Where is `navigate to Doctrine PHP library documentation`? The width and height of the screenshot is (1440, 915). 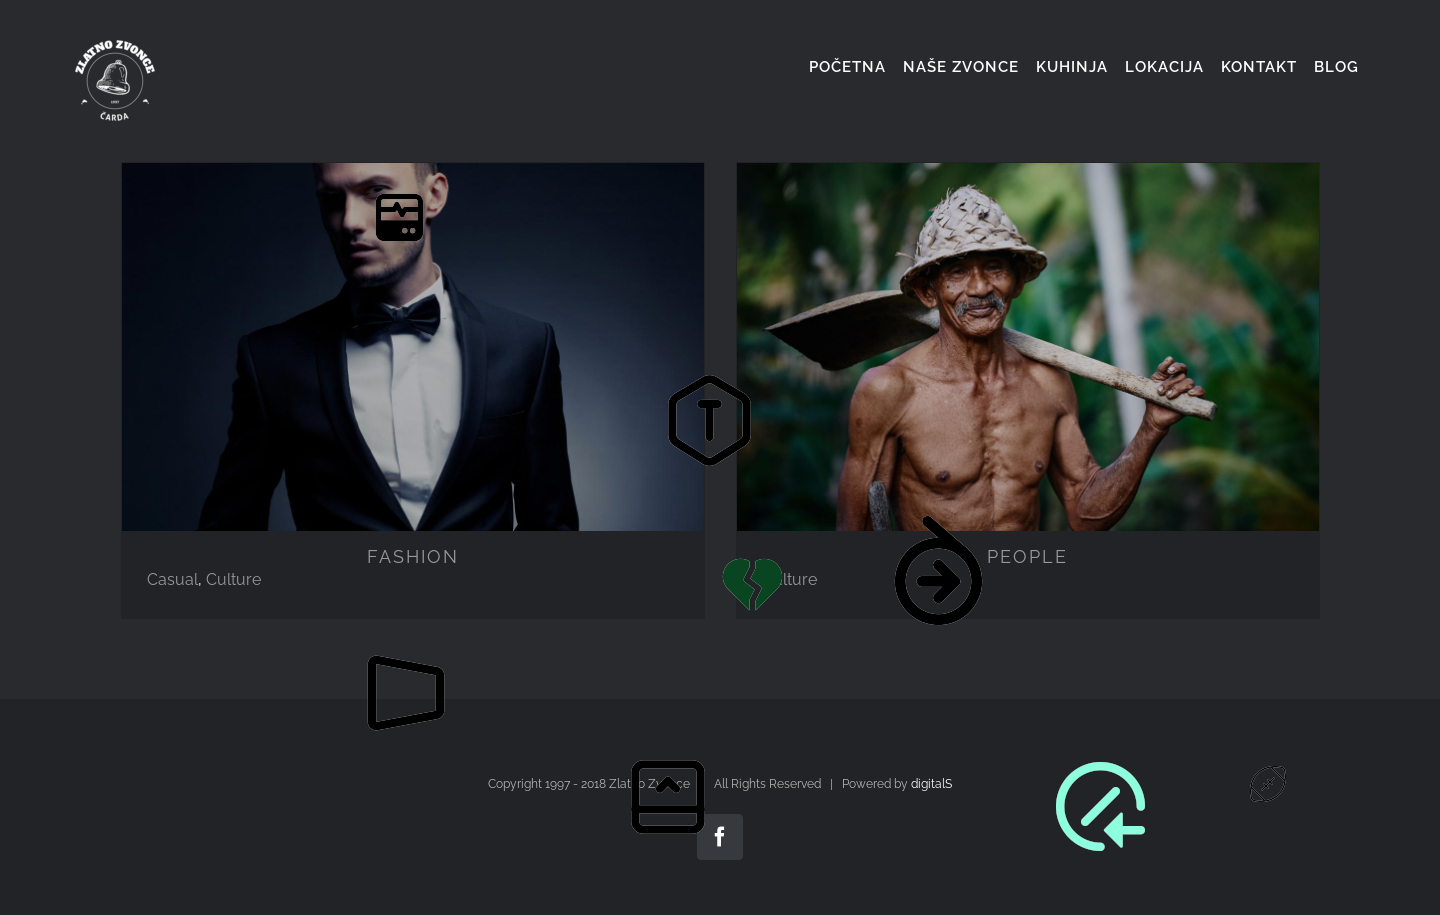 navigate to Doctrine PHP library documentation is located at coordinates (938, 570).